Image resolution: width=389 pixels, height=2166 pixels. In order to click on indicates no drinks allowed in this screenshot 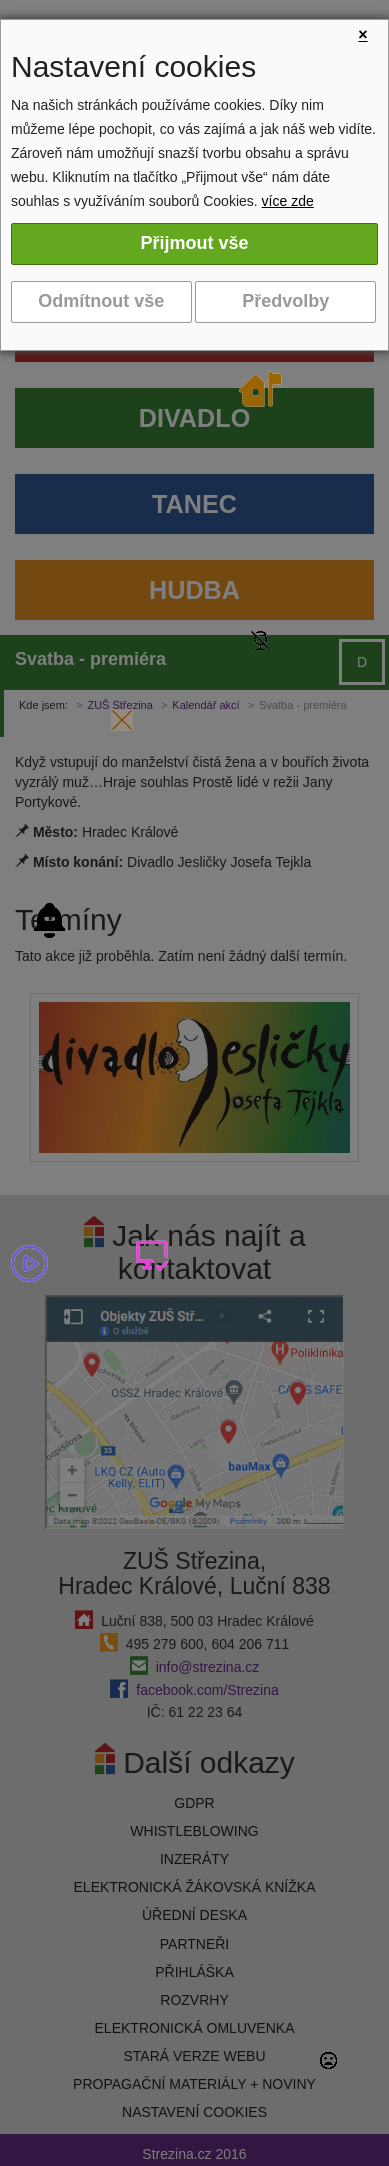, I will do `click(260, 640)`.